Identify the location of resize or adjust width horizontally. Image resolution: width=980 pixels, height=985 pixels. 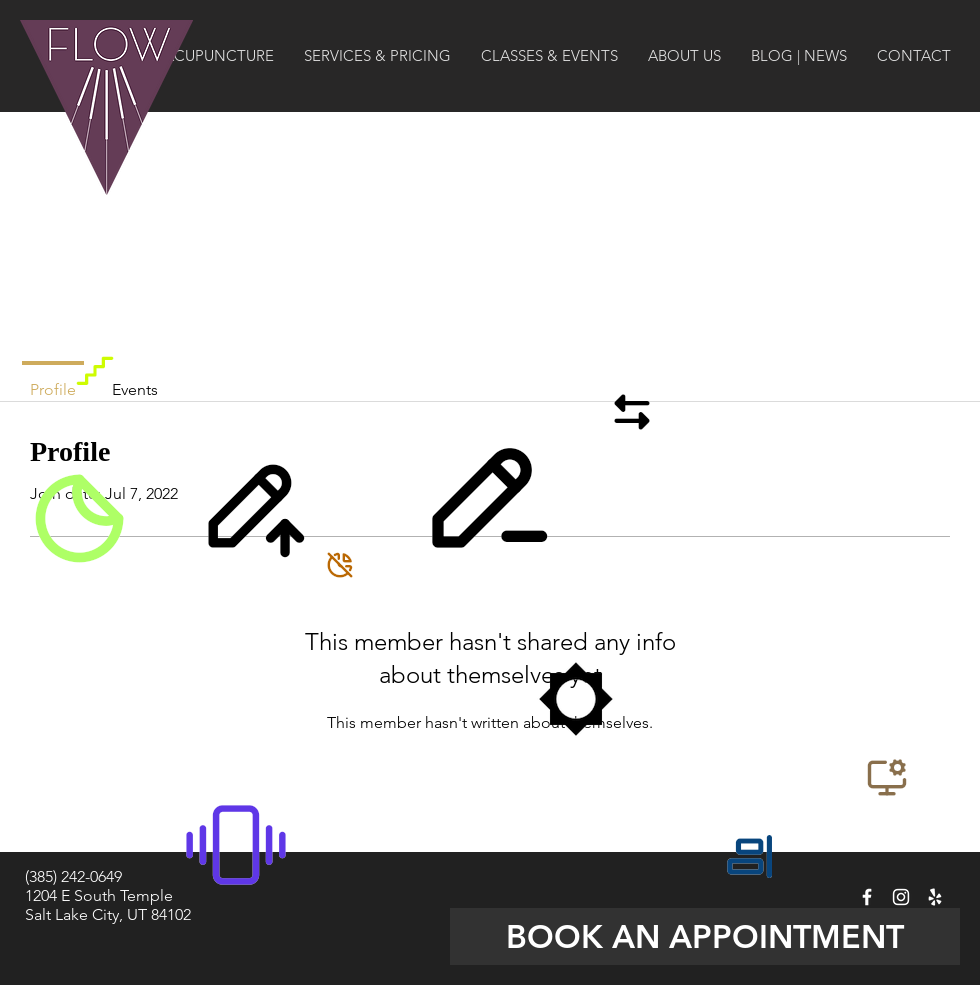
(632, 412).